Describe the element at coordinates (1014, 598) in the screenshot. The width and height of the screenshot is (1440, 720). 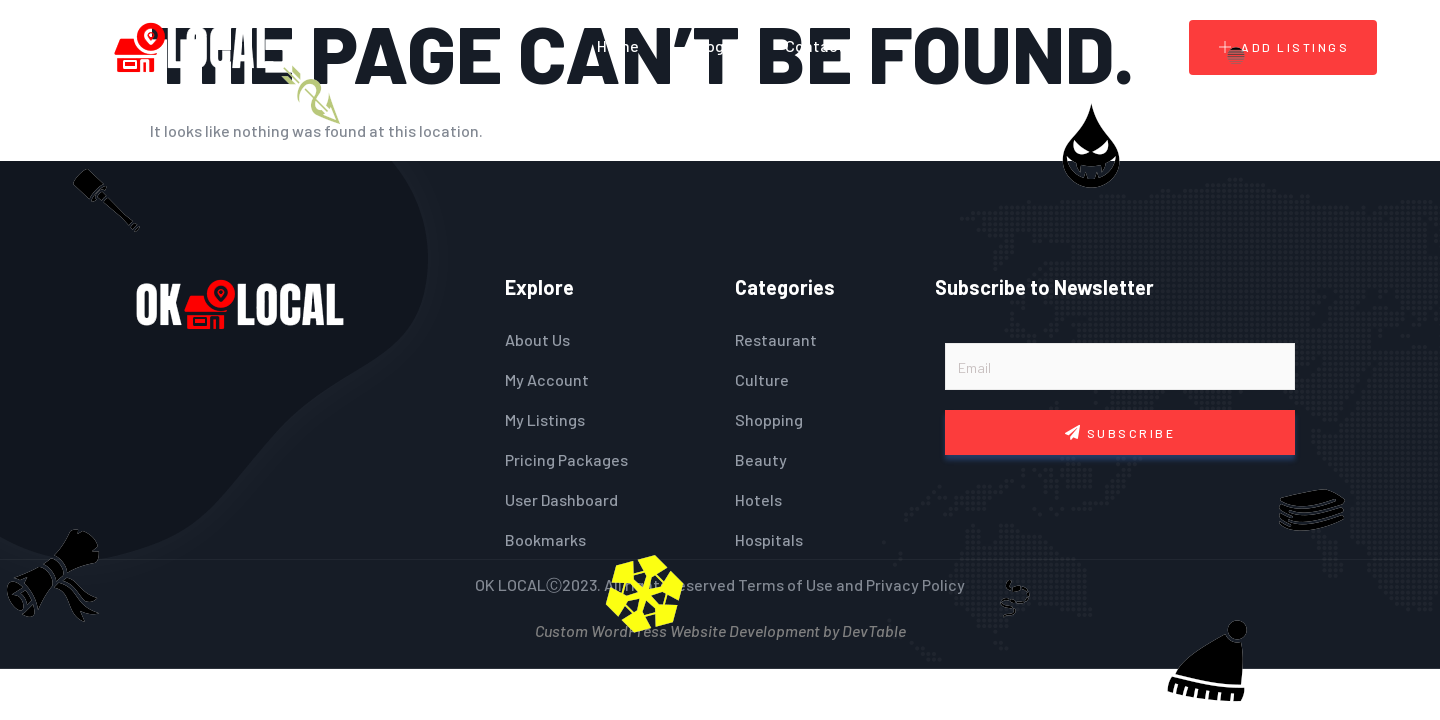
I see `earthworm creature in a game context` at that location.